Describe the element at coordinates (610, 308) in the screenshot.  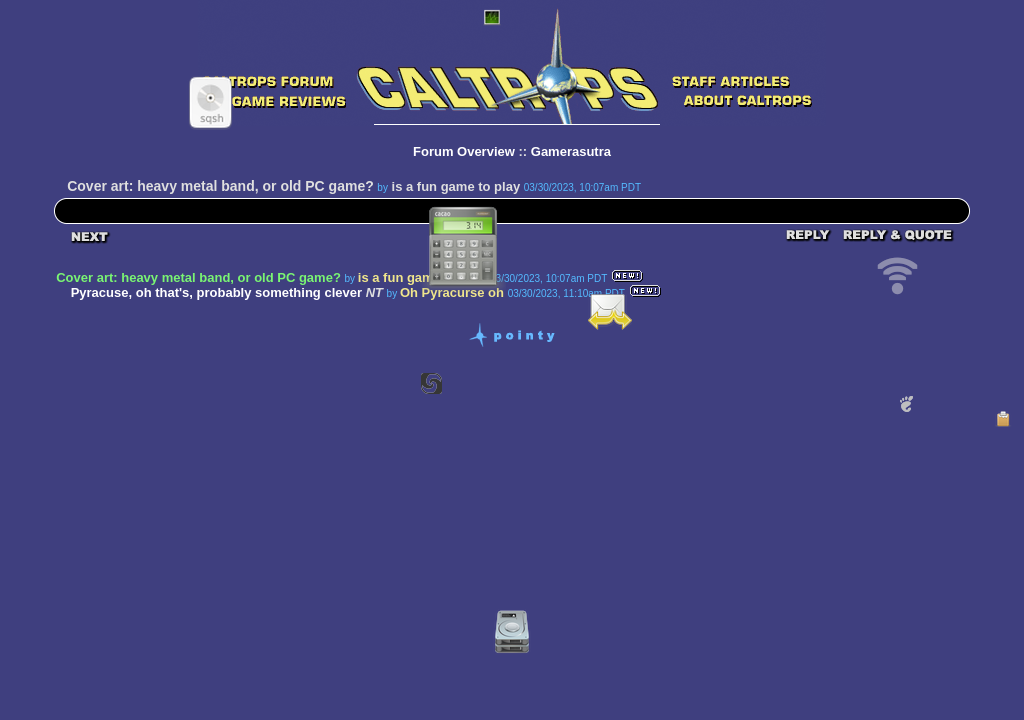
I see `reply to all recipients of an email` at that location.